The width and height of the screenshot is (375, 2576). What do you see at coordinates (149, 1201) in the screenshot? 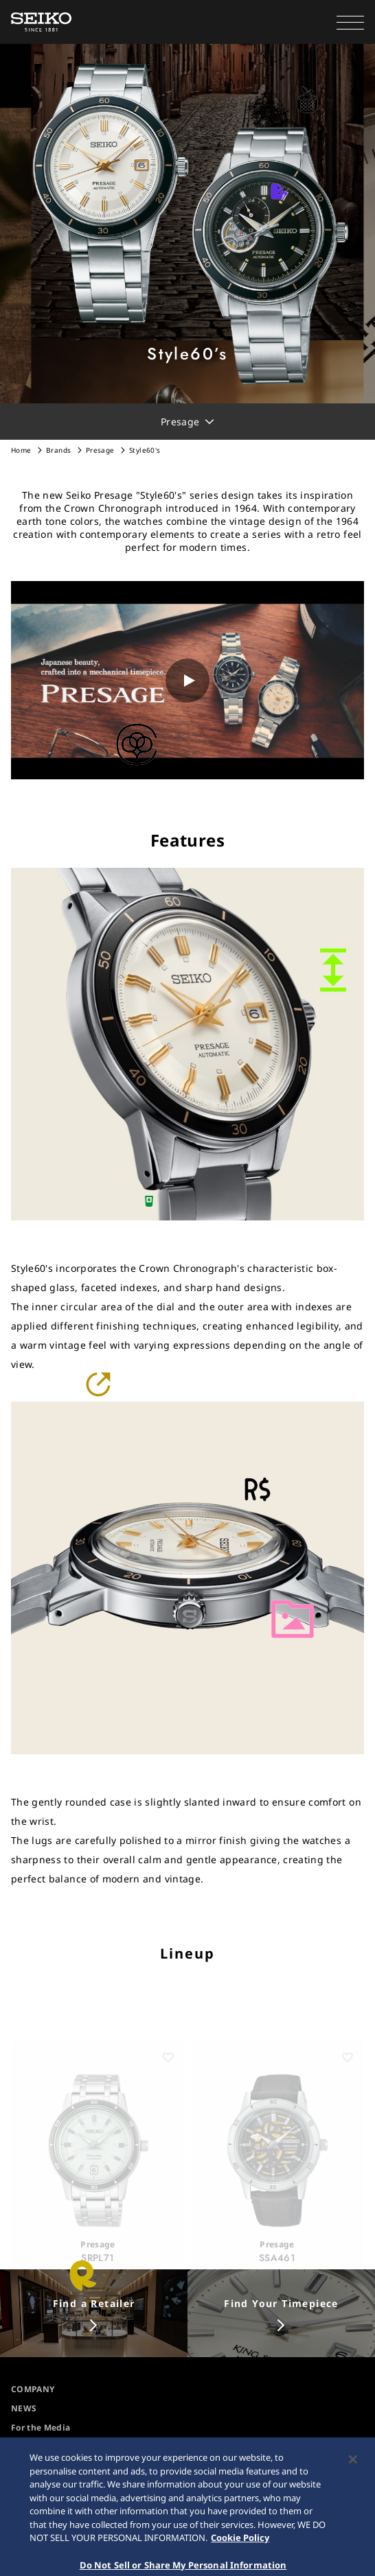
I see `track water intake or hydration` at bounding box center [149, 1201].